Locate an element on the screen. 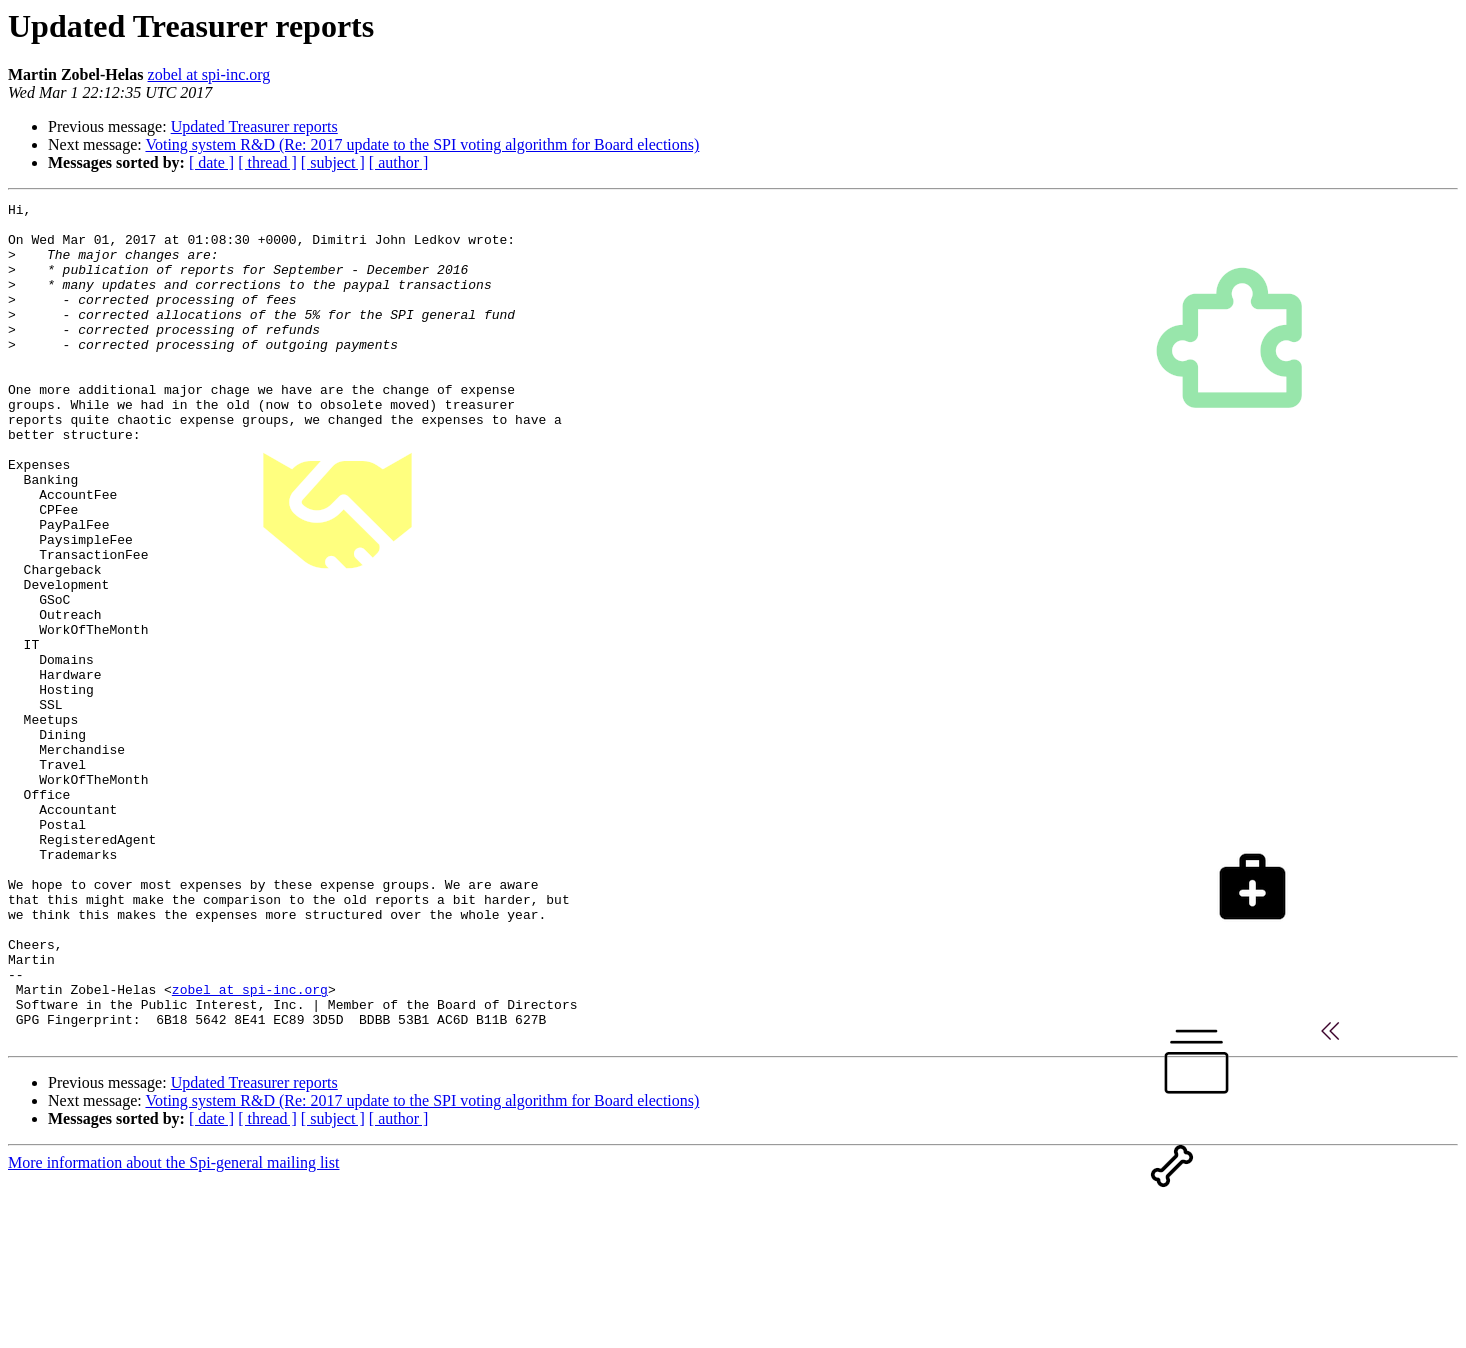  view stacked cards or layers is located at coordinates (1196, 1064).